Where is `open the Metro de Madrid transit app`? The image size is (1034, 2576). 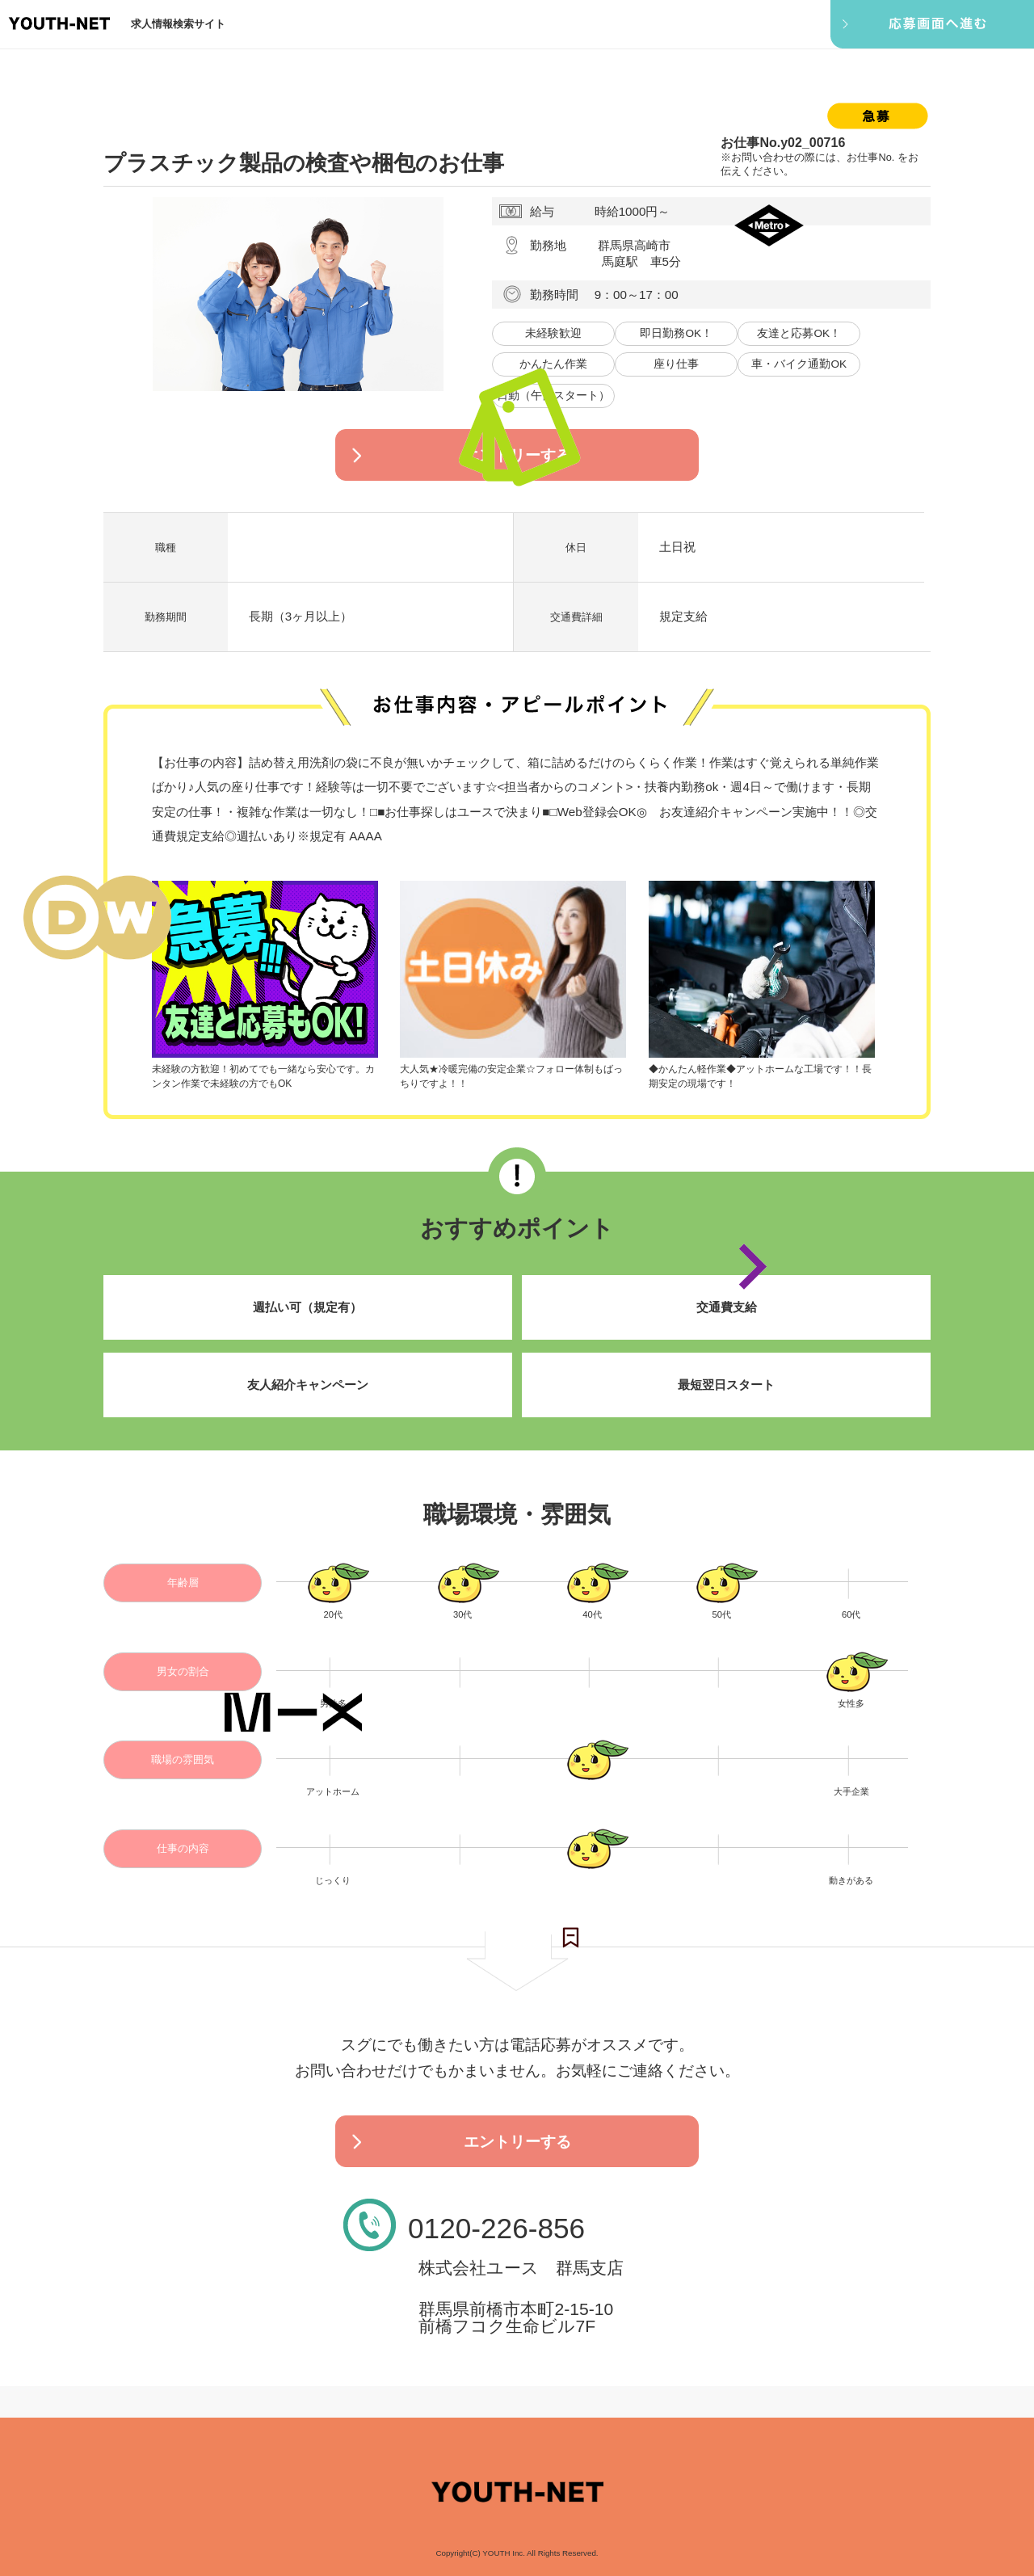
open the Metro de Madrid transit app is located at coordinates (769, 225).